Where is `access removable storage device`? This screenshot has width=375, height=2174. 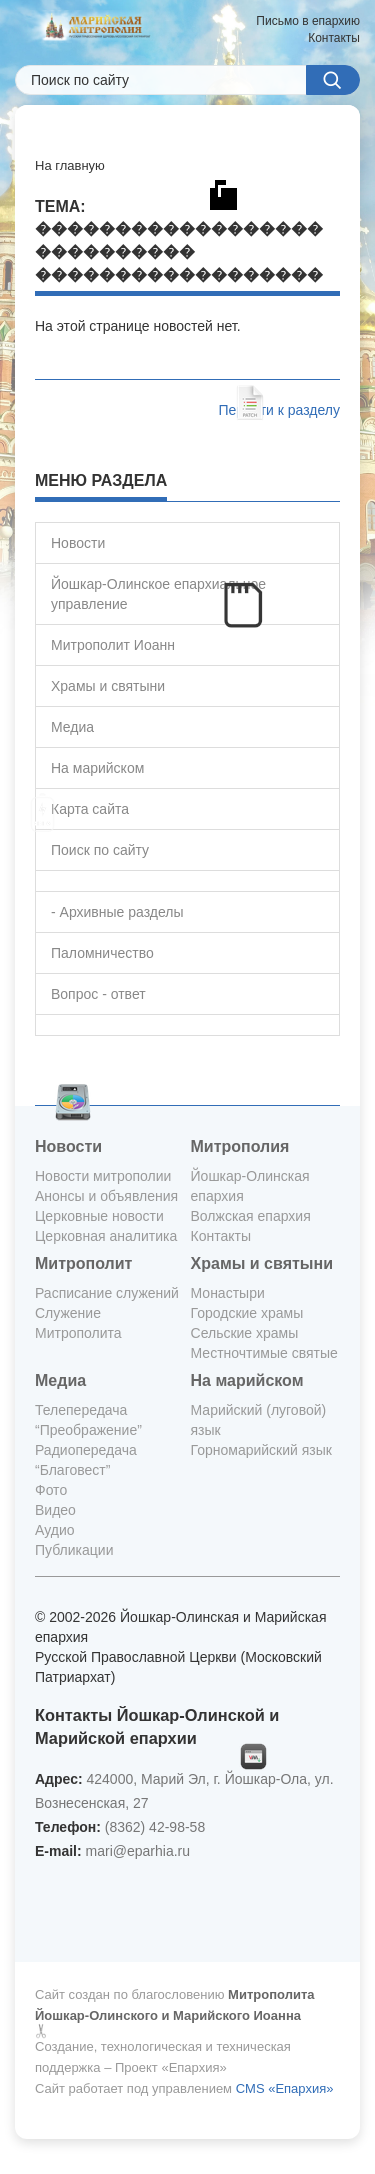
access removable storage device is located at coordinates (241, 603).